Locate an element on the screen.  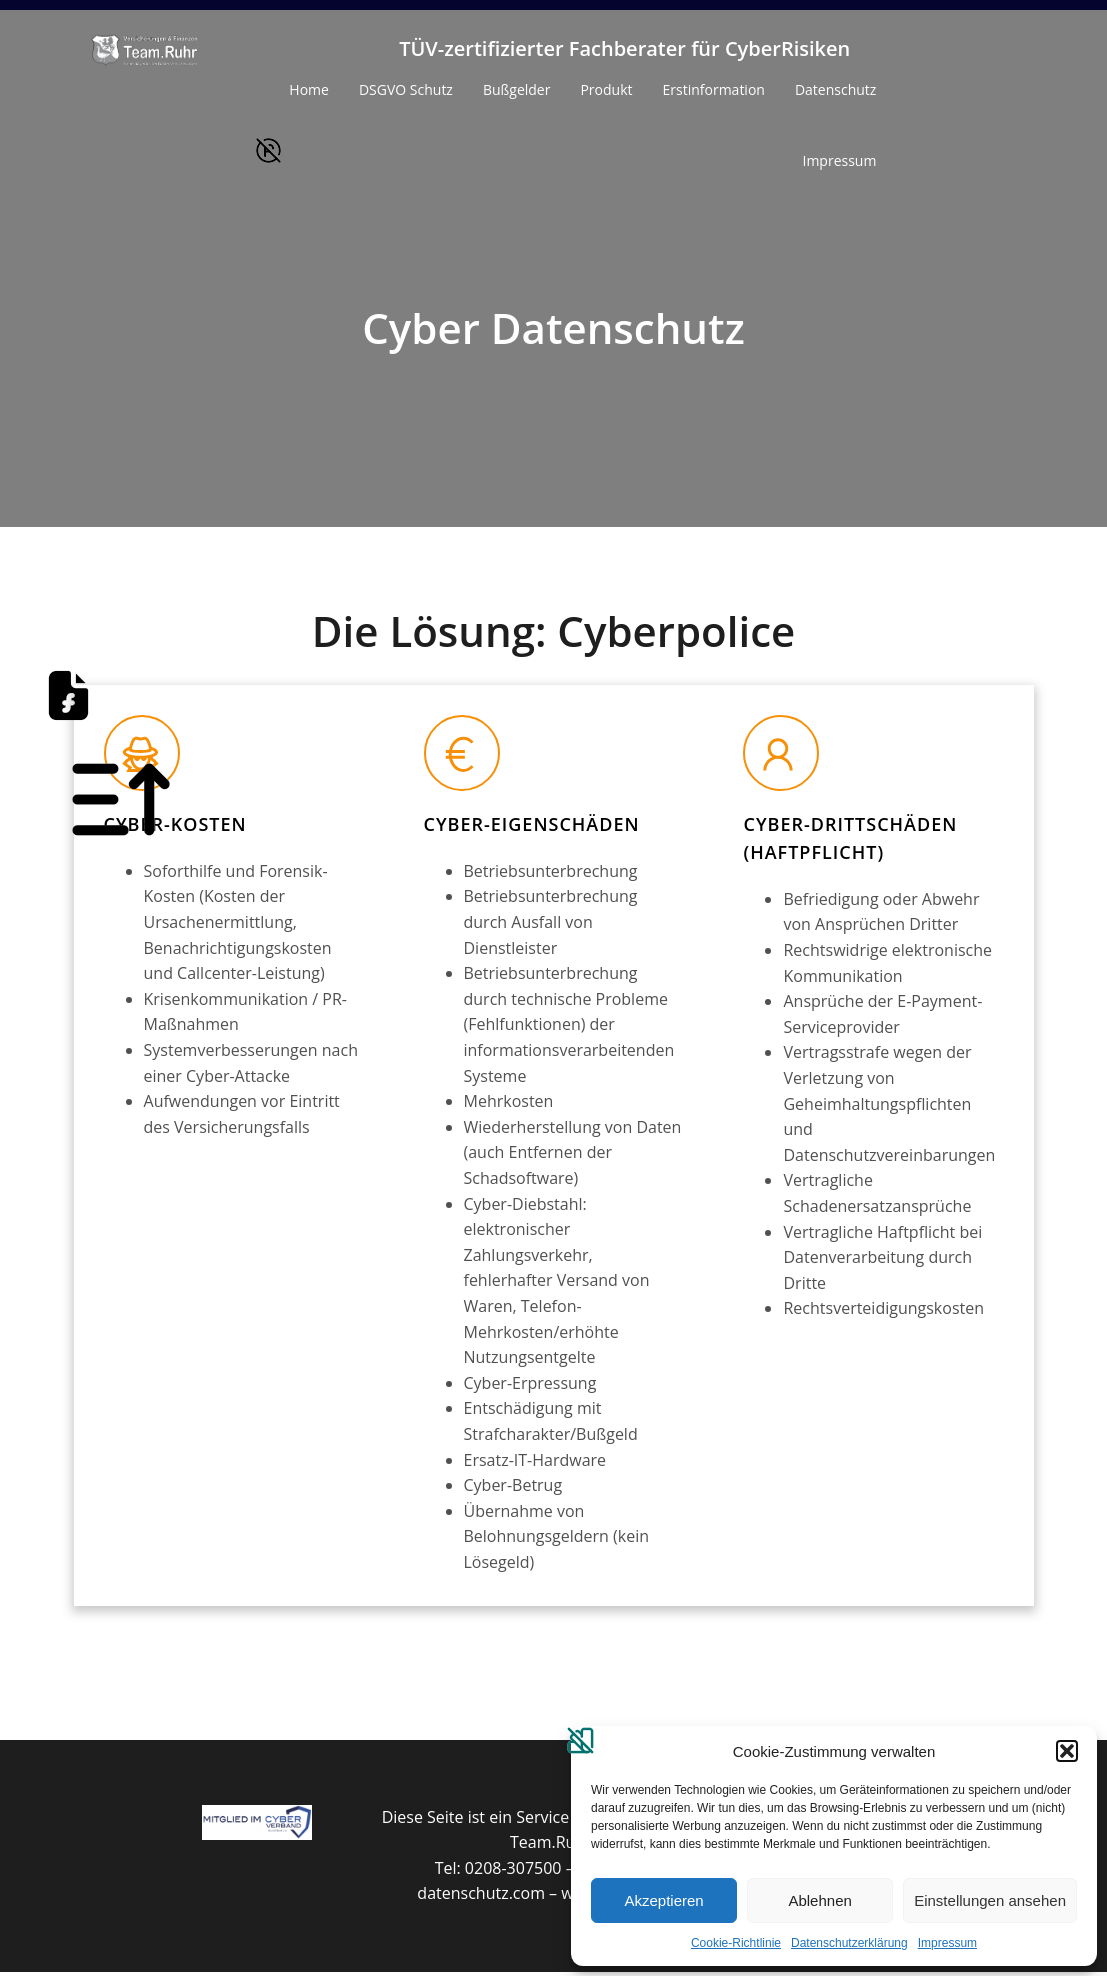
no parking available is located at coordinates (268, 150).